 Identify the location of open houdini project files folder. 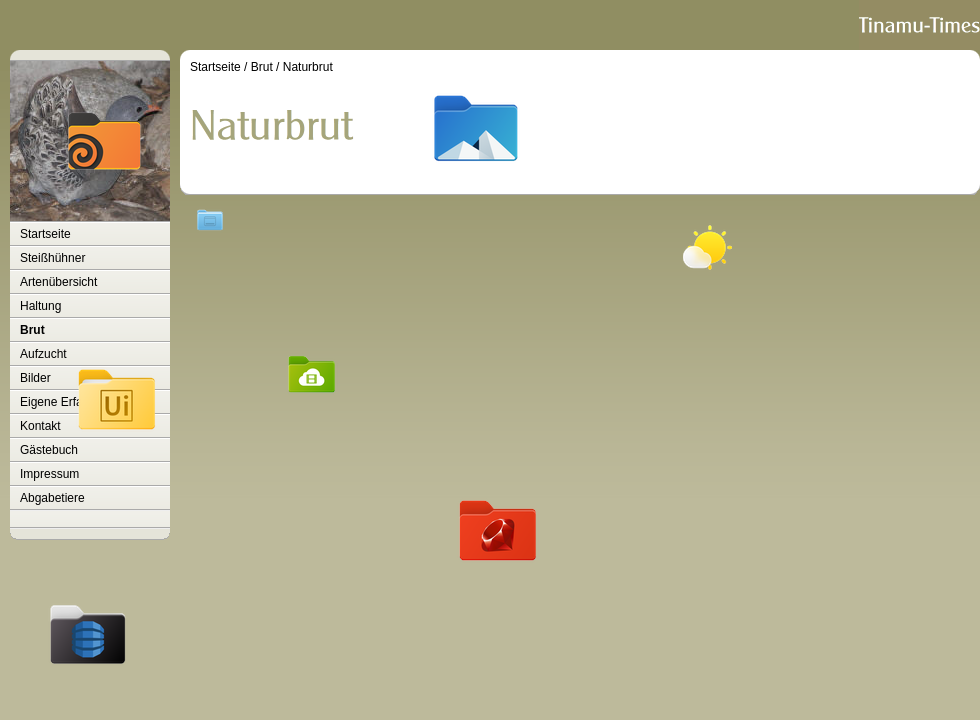
(104, 143).